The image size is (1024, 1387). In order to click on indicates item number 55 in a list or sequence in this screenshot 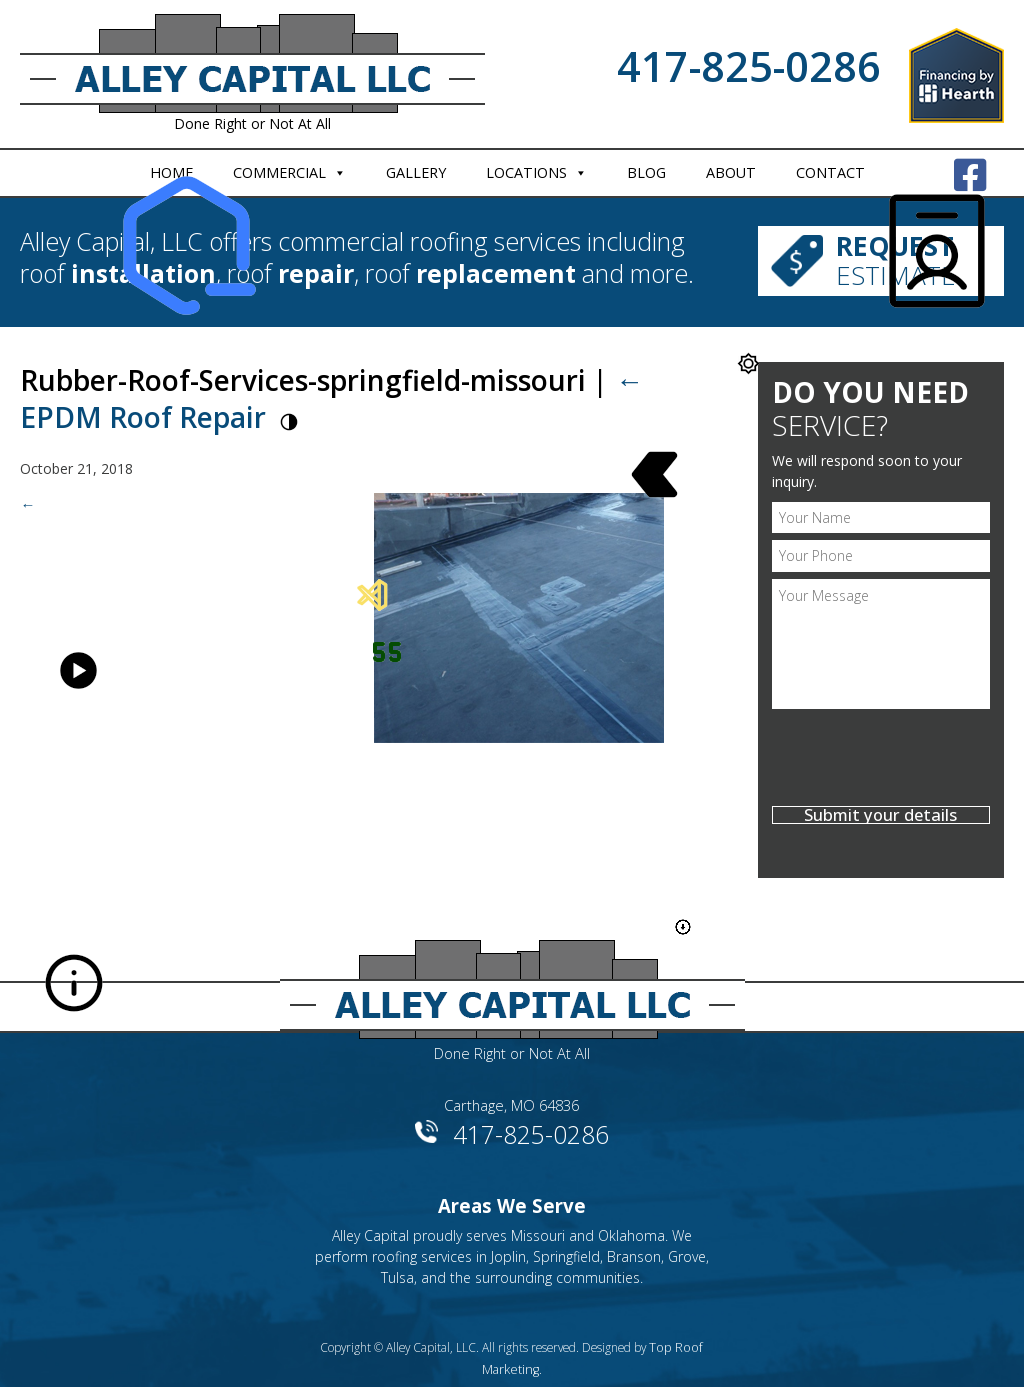, I will do `click(387, 652)`.